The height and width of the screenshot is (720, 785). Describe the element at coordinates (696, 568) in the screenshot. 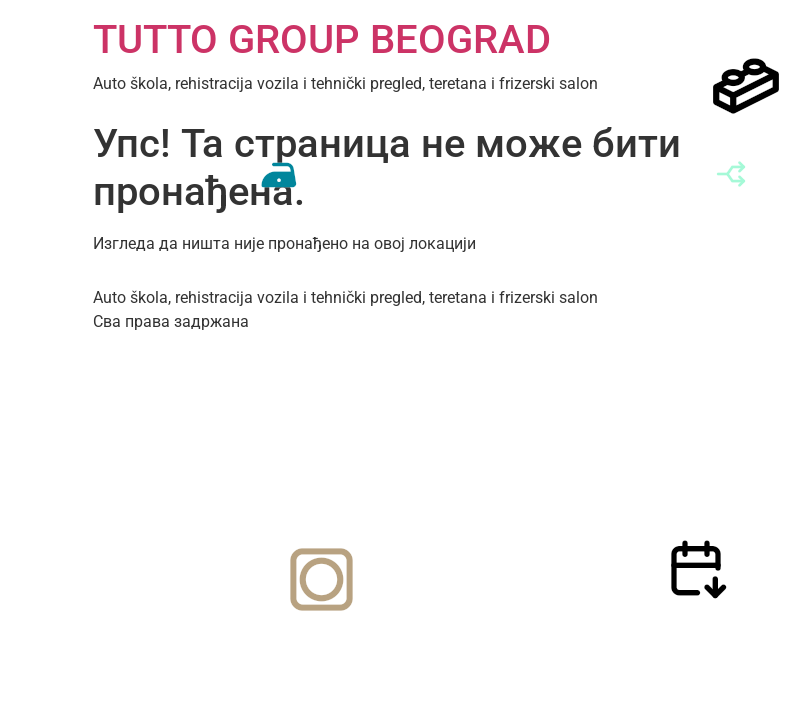

I see `download calendar or export schedule` at that location.